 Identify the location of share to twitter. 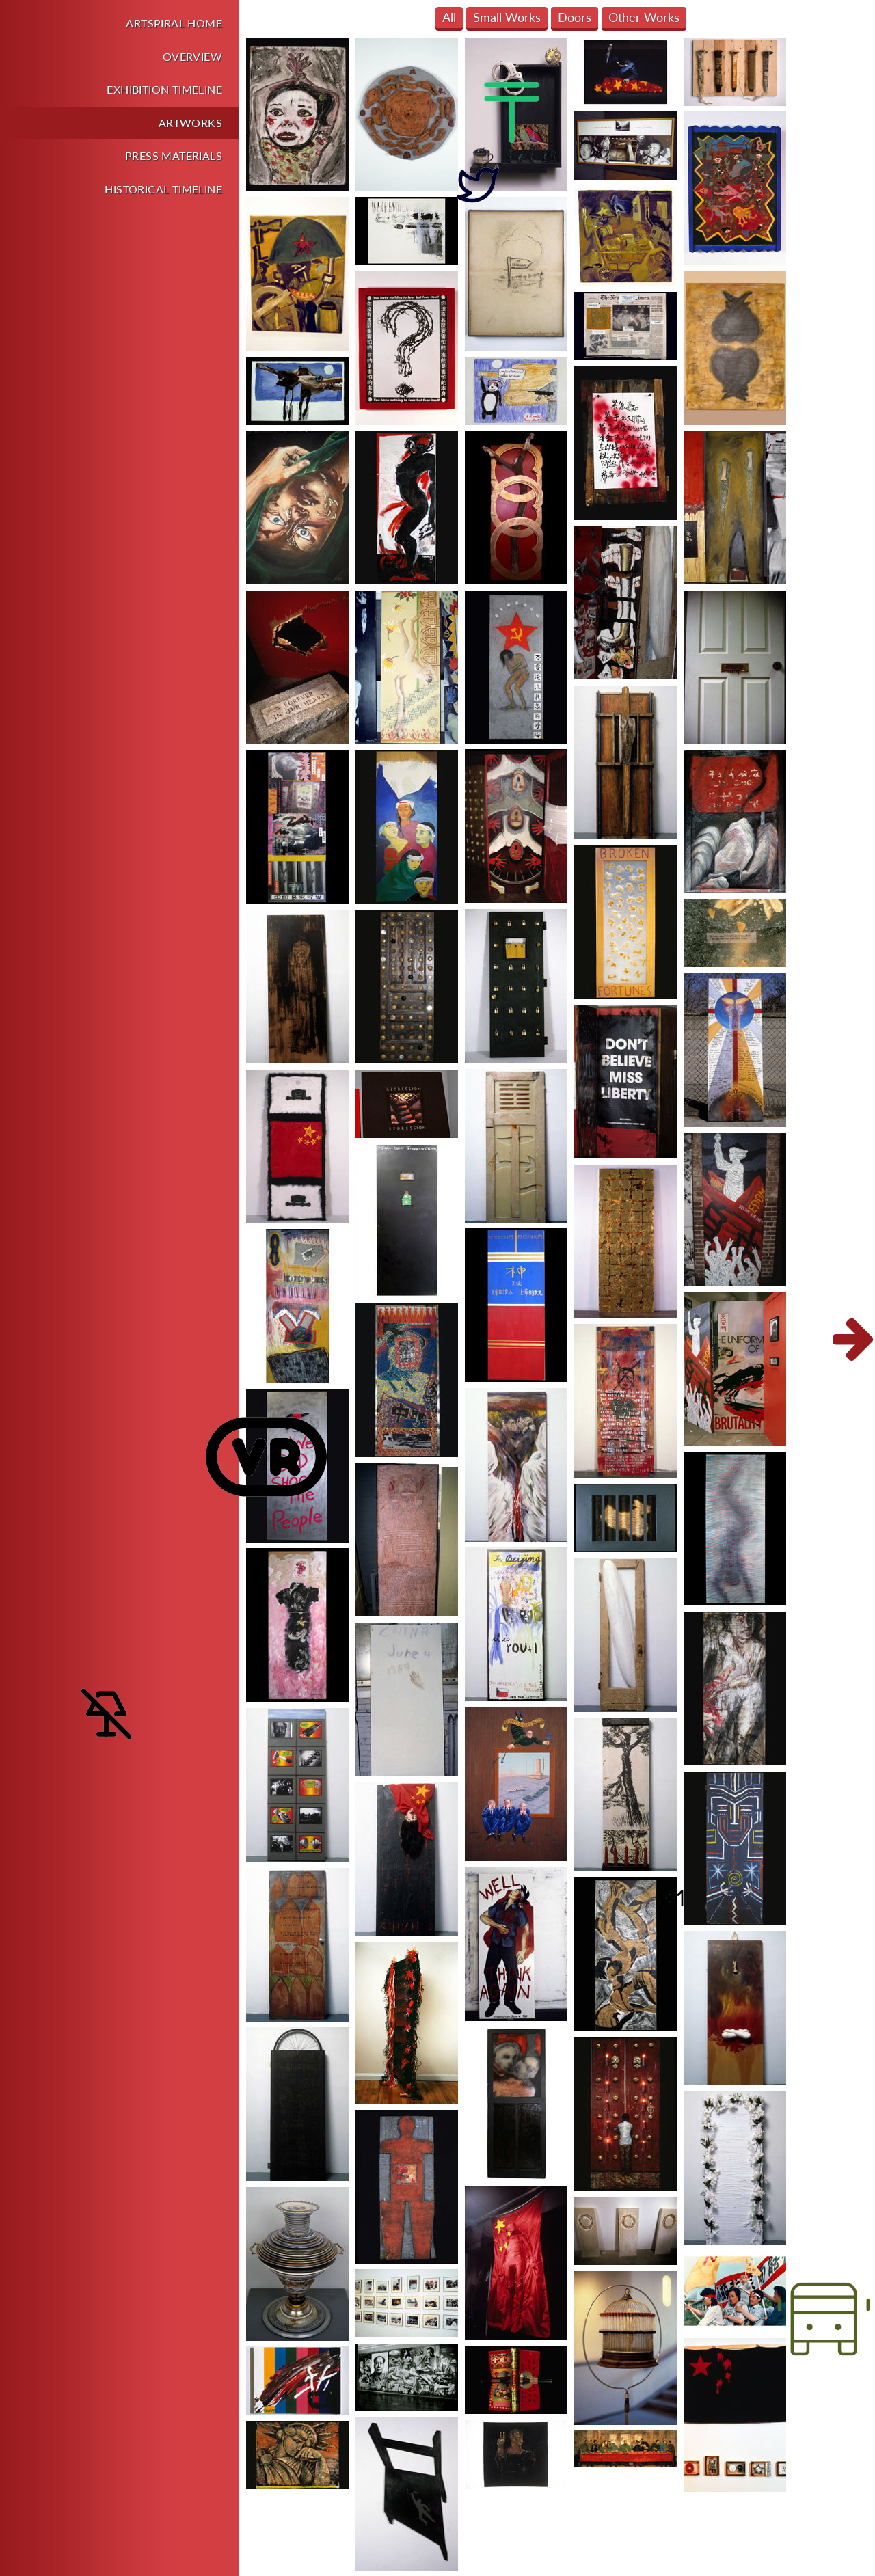
(478, 185).